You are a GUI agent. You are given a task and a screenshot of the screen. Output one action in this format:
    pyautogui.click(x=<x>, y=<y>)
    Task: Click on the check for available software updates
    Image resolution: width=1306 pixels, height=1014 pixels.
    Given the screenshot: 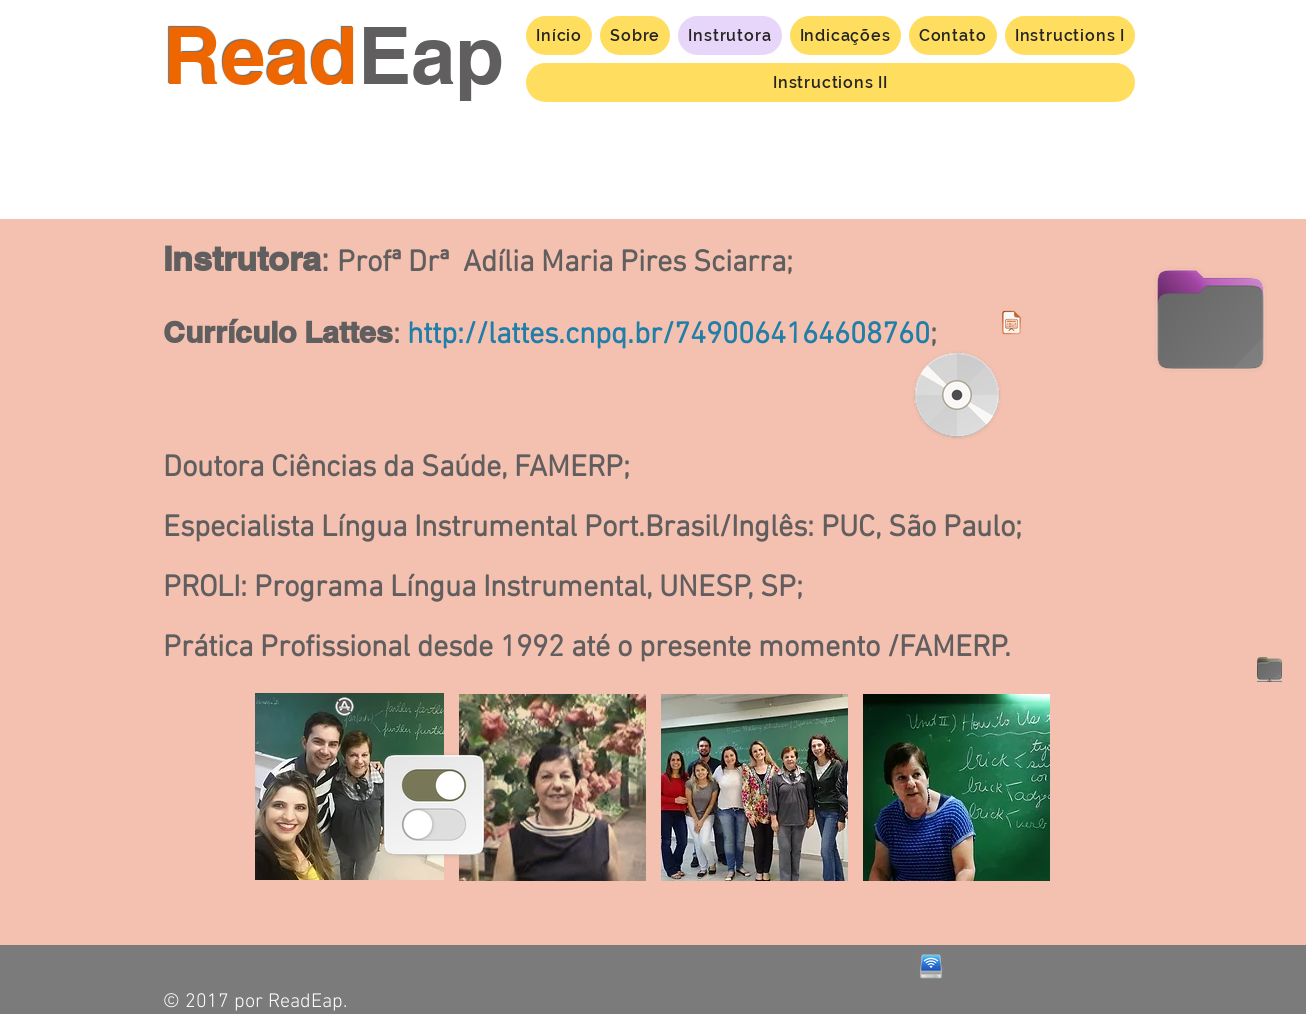 What is the action you would take?
    pyautogui.click(x=344, y=706)
    